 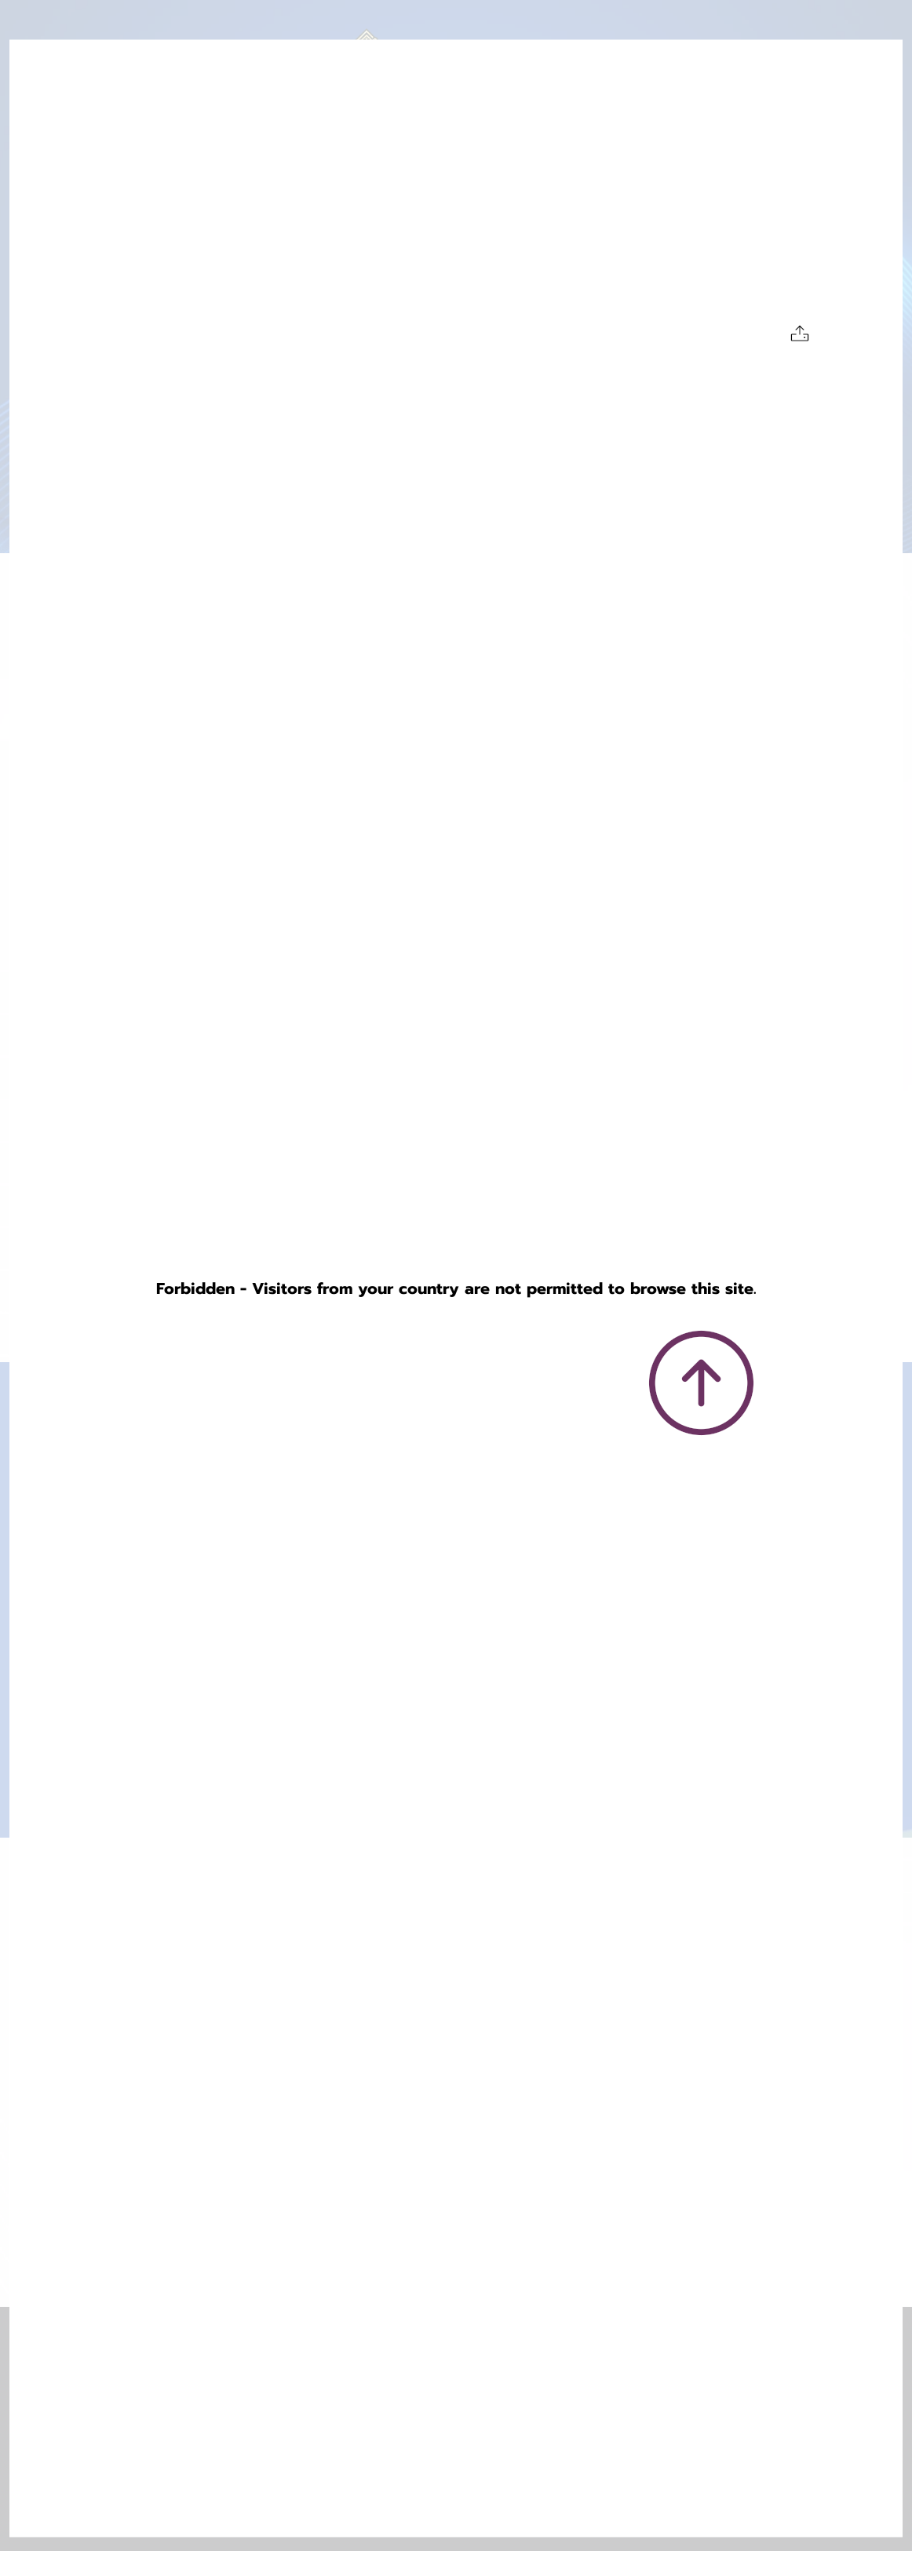 I want to click on upload a file or document, so click(x=800, y=334).